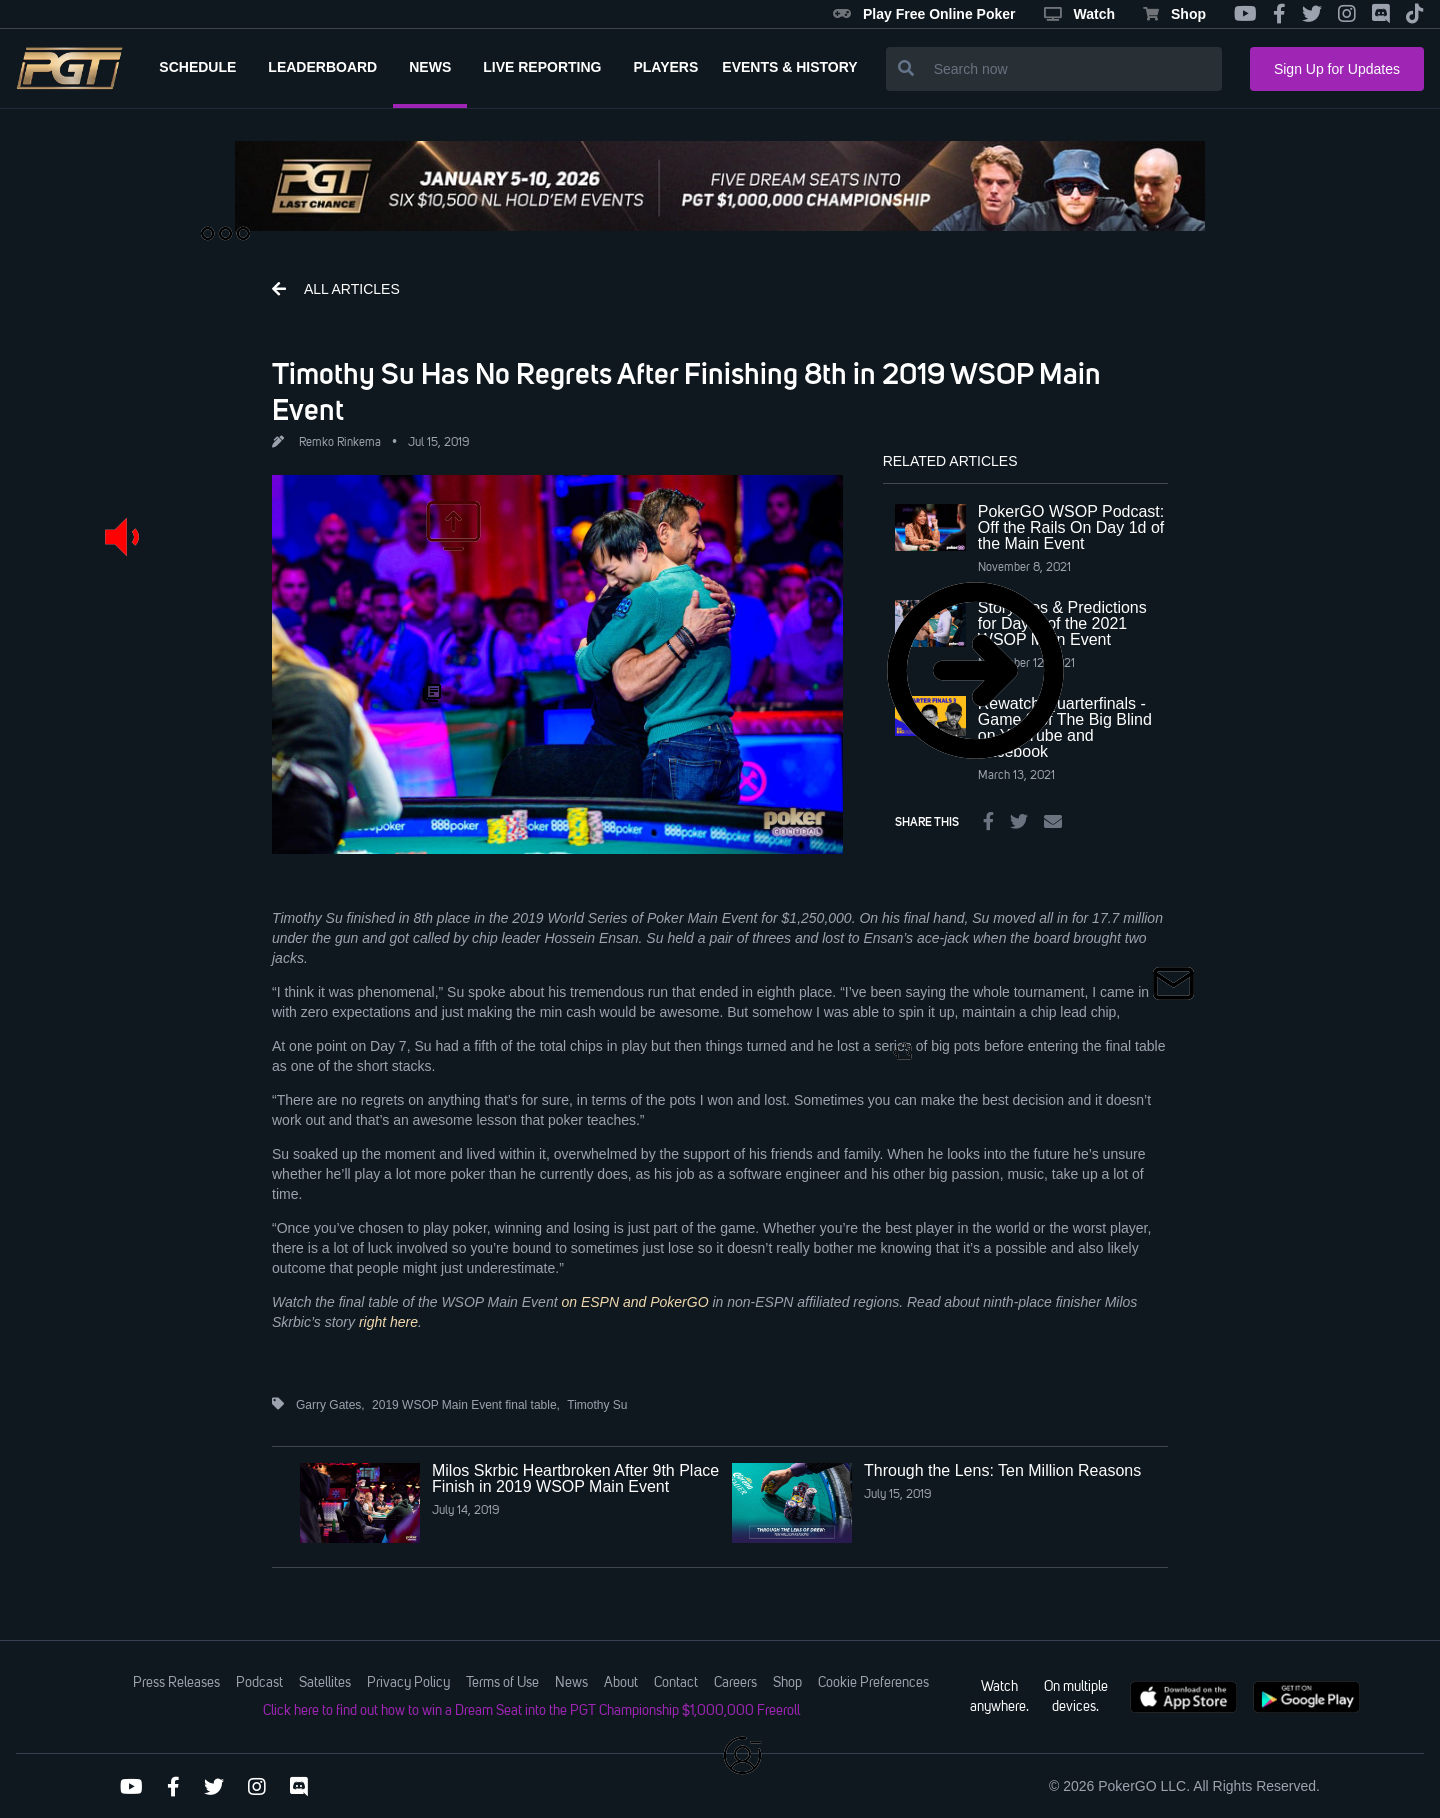 Image resolution: width=1440 pixels, height=1818 pixels. Describe the element at coordinates (453, 523) in the screenshot. I see `upload file to display or screen` at that location.